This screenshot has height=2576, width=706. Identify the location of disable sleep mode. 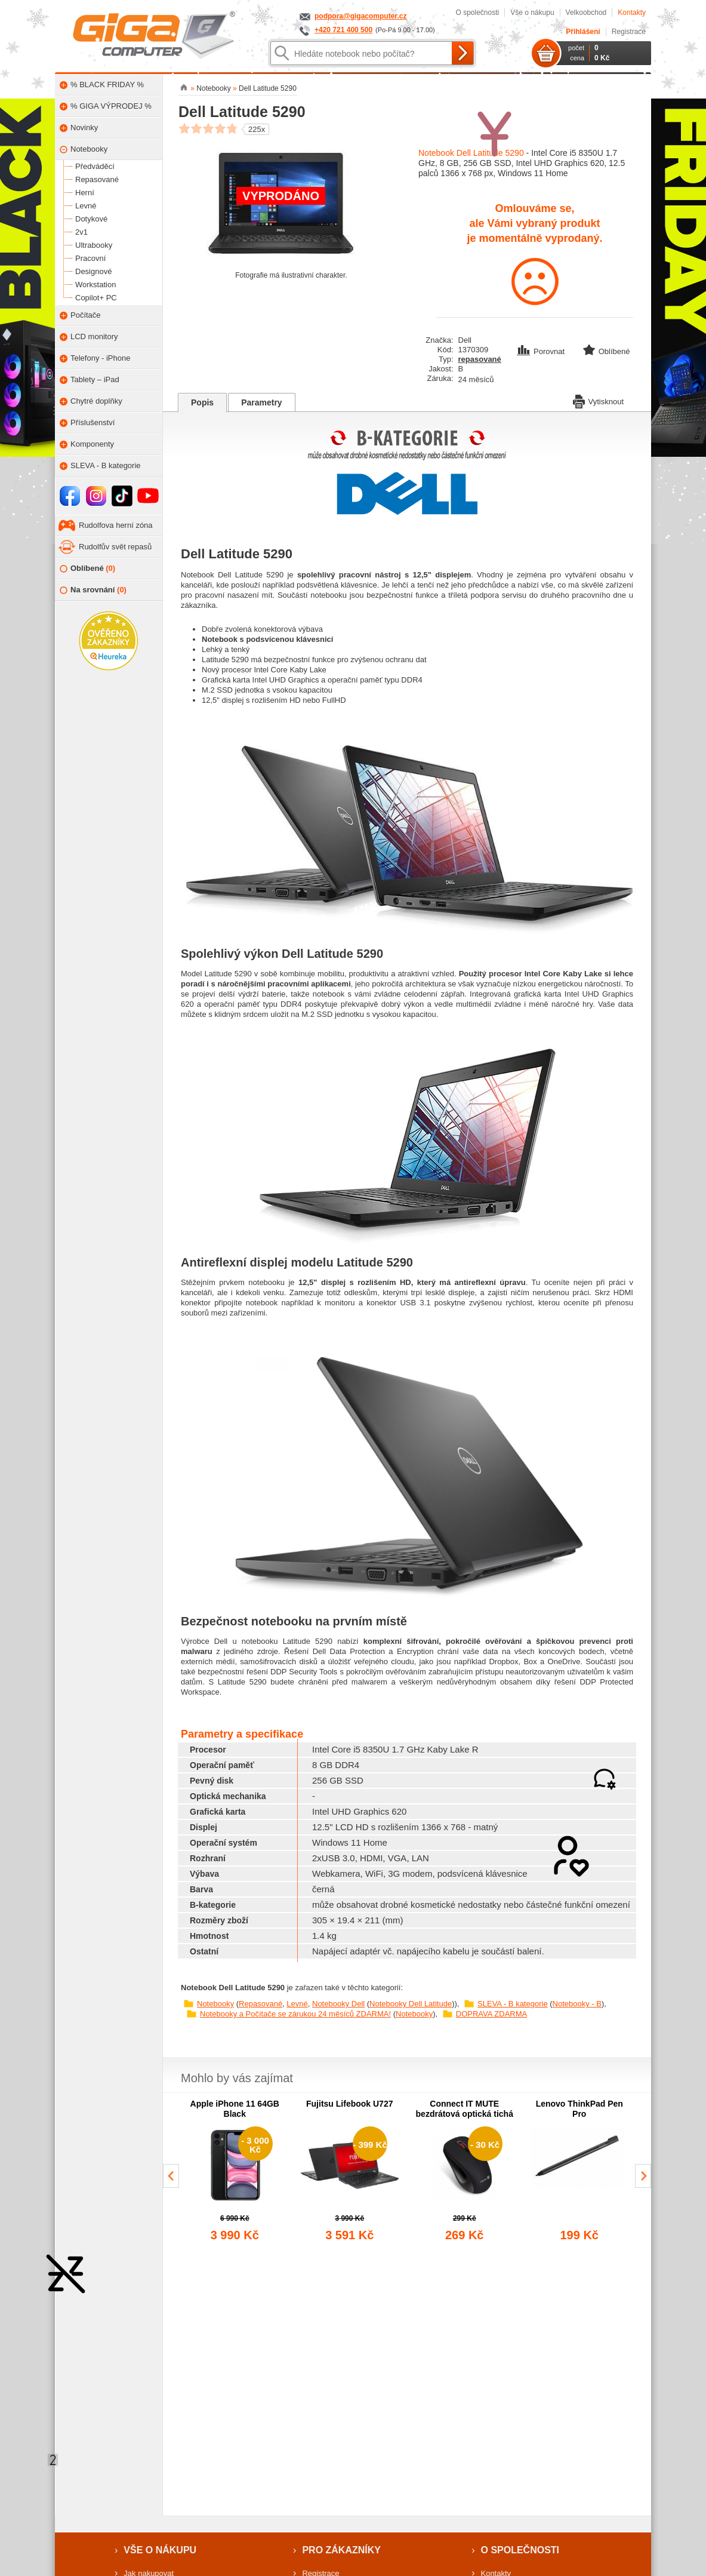
(66, 2274).